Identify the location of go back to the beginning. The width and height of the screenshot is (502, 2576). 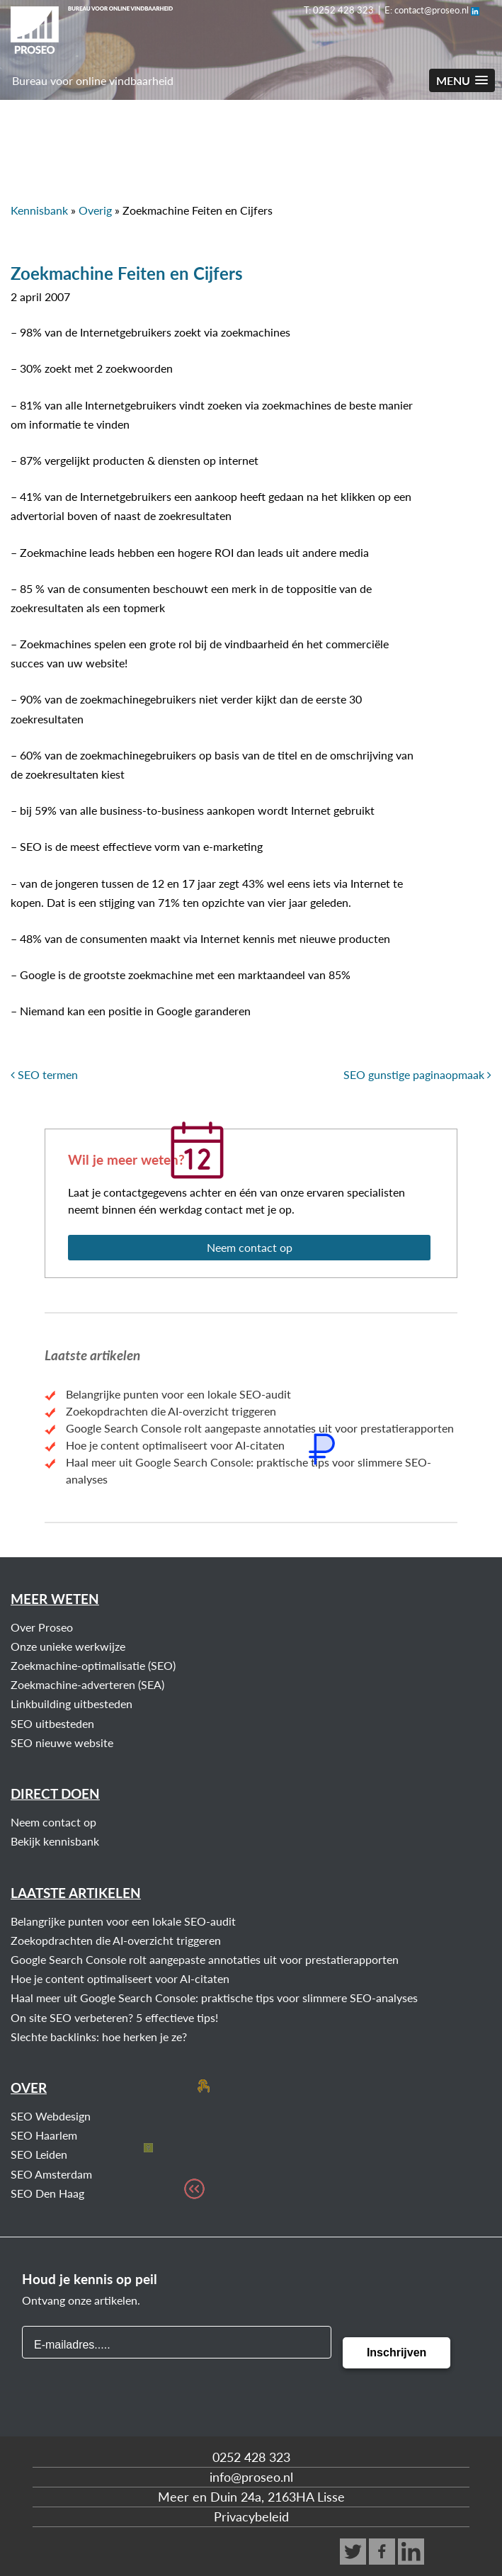
(194, 2188).